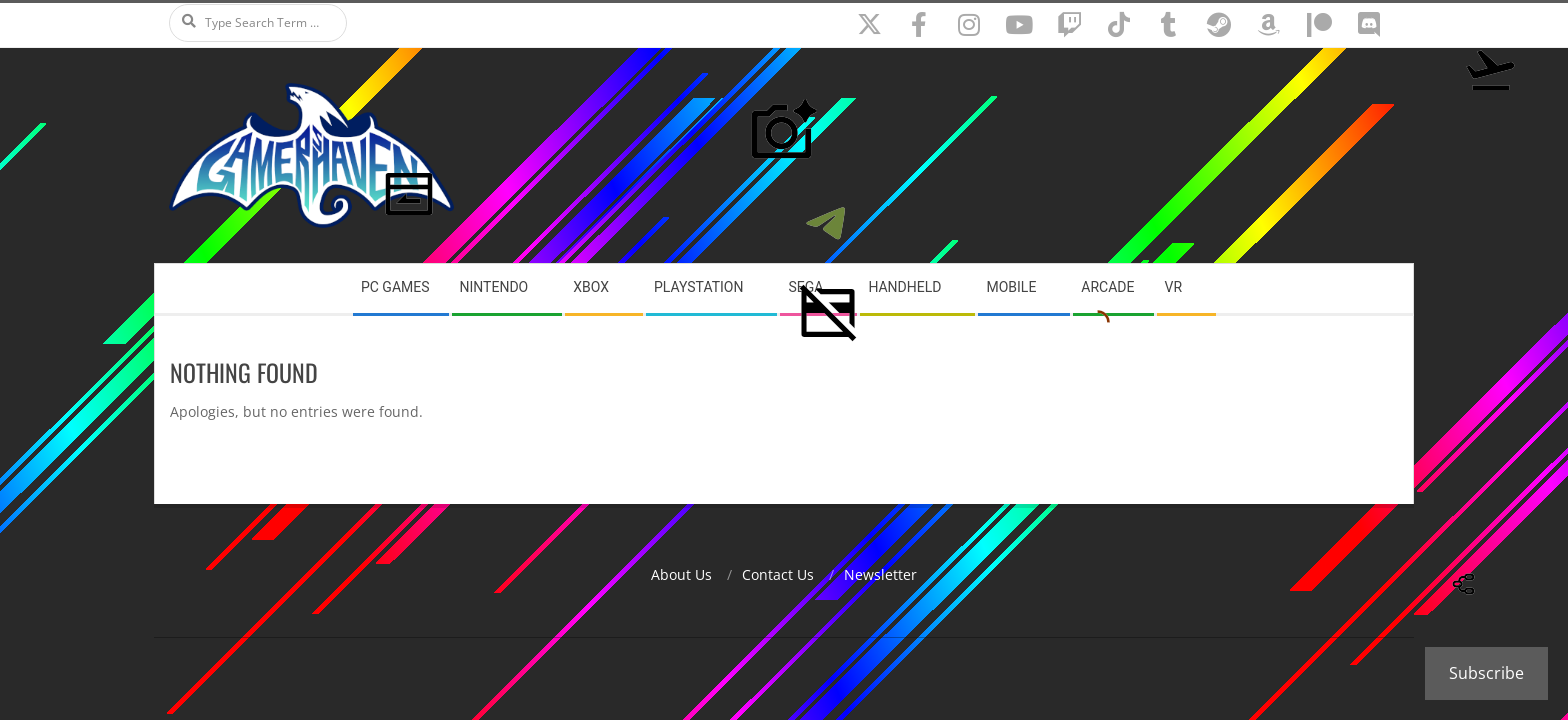 The height and width of the screenshot is (720, 1568). What do you see at coordinates (1464, 584) in the screenshot?
I see `create or view a mind map` at bounding box center [1464, 584].